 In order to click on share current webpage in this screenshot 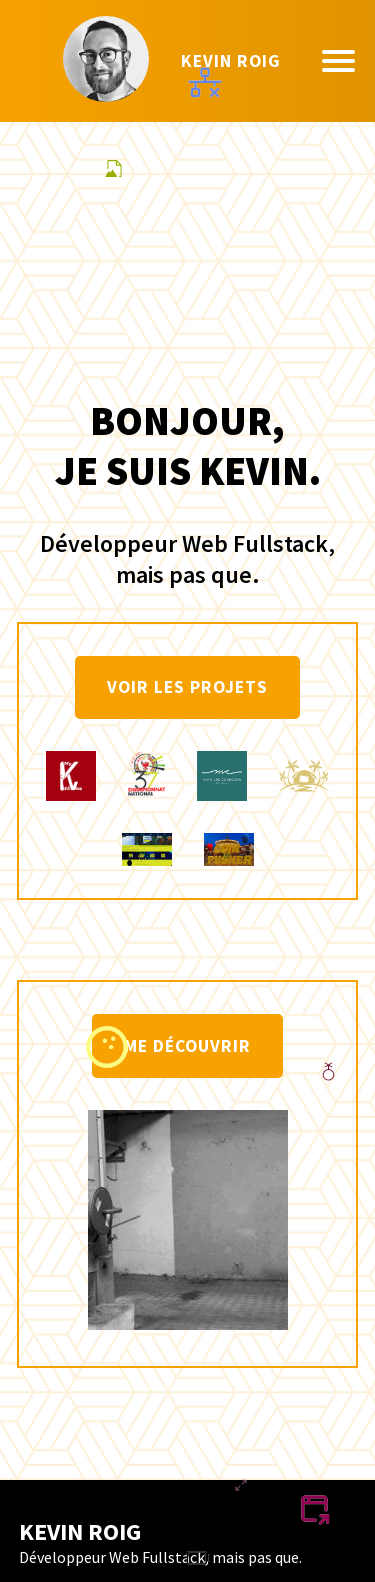, I will do `click(314, 1508)`.